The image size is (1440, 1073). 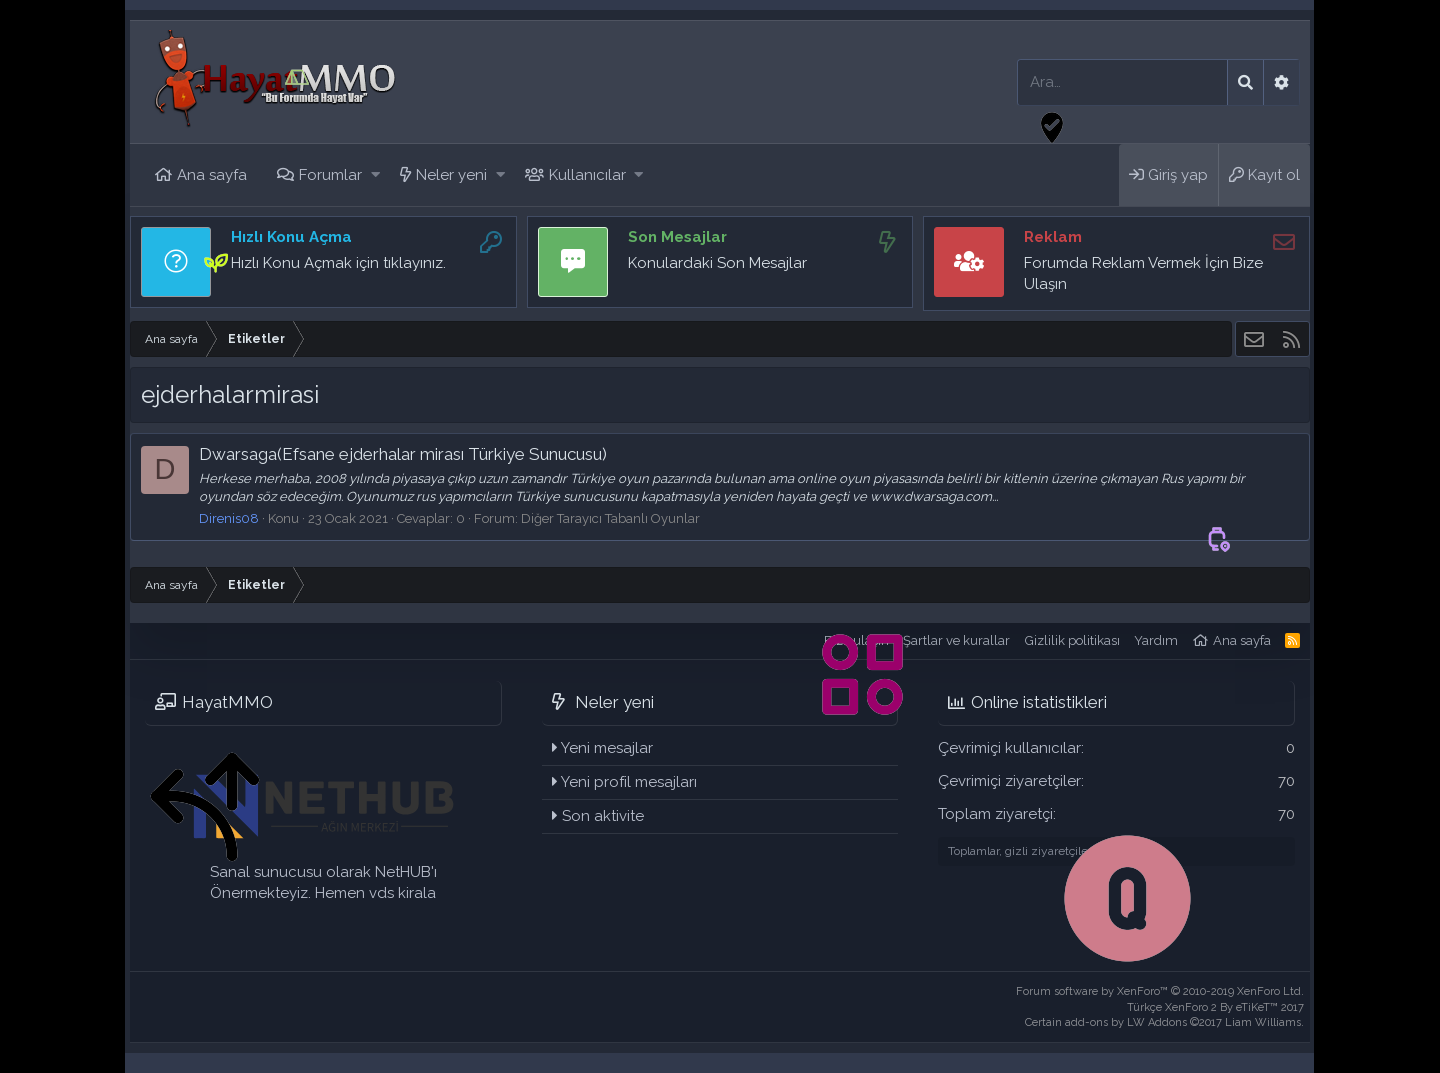 I want to click on confirm or select a location, so click(x=1052, y=128).